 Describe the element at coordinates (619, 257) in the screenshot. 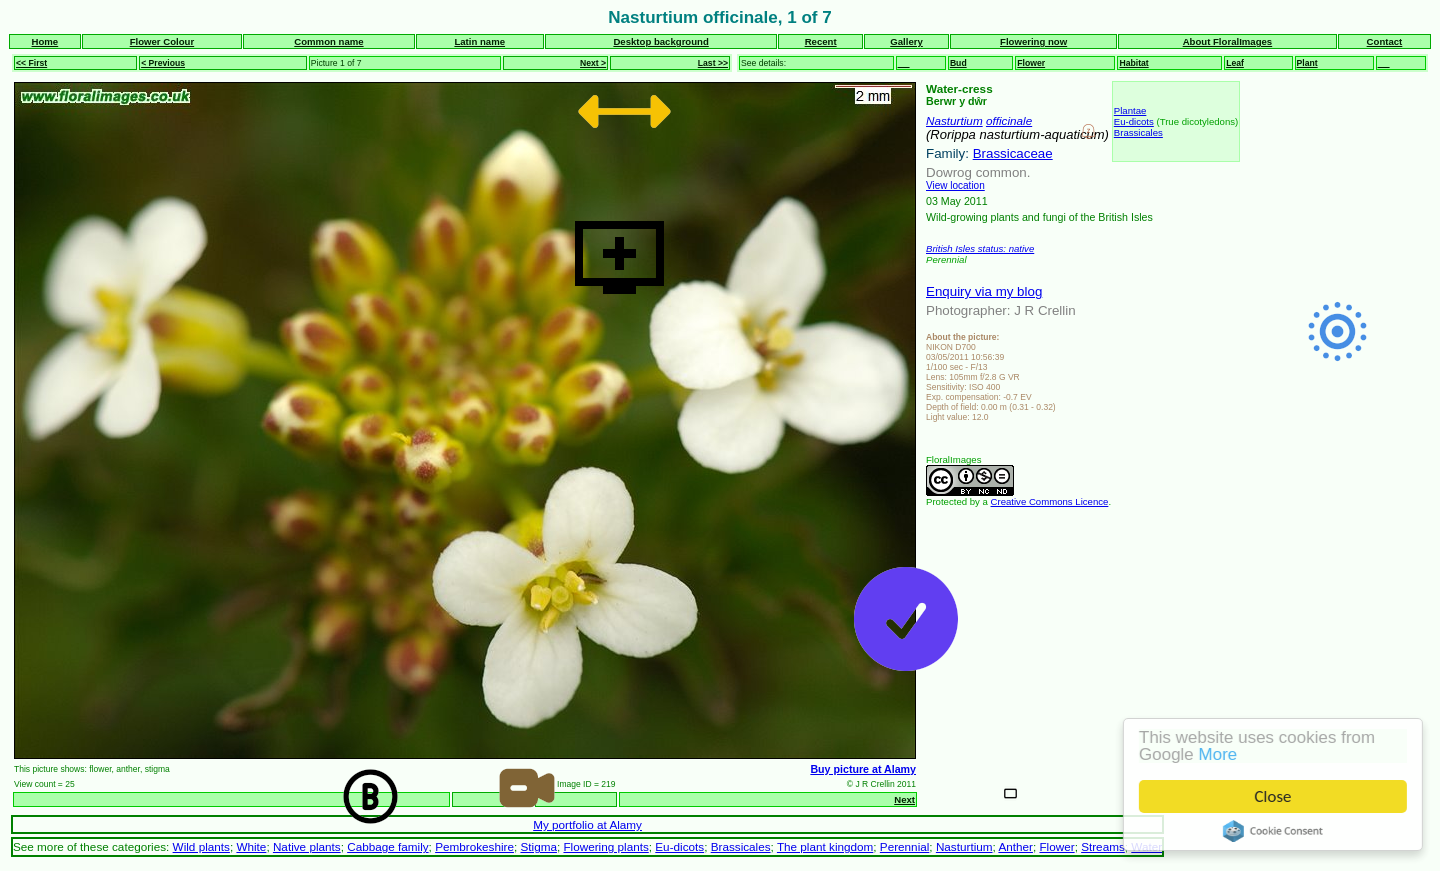

I see `add current video to watch queue` at that location.